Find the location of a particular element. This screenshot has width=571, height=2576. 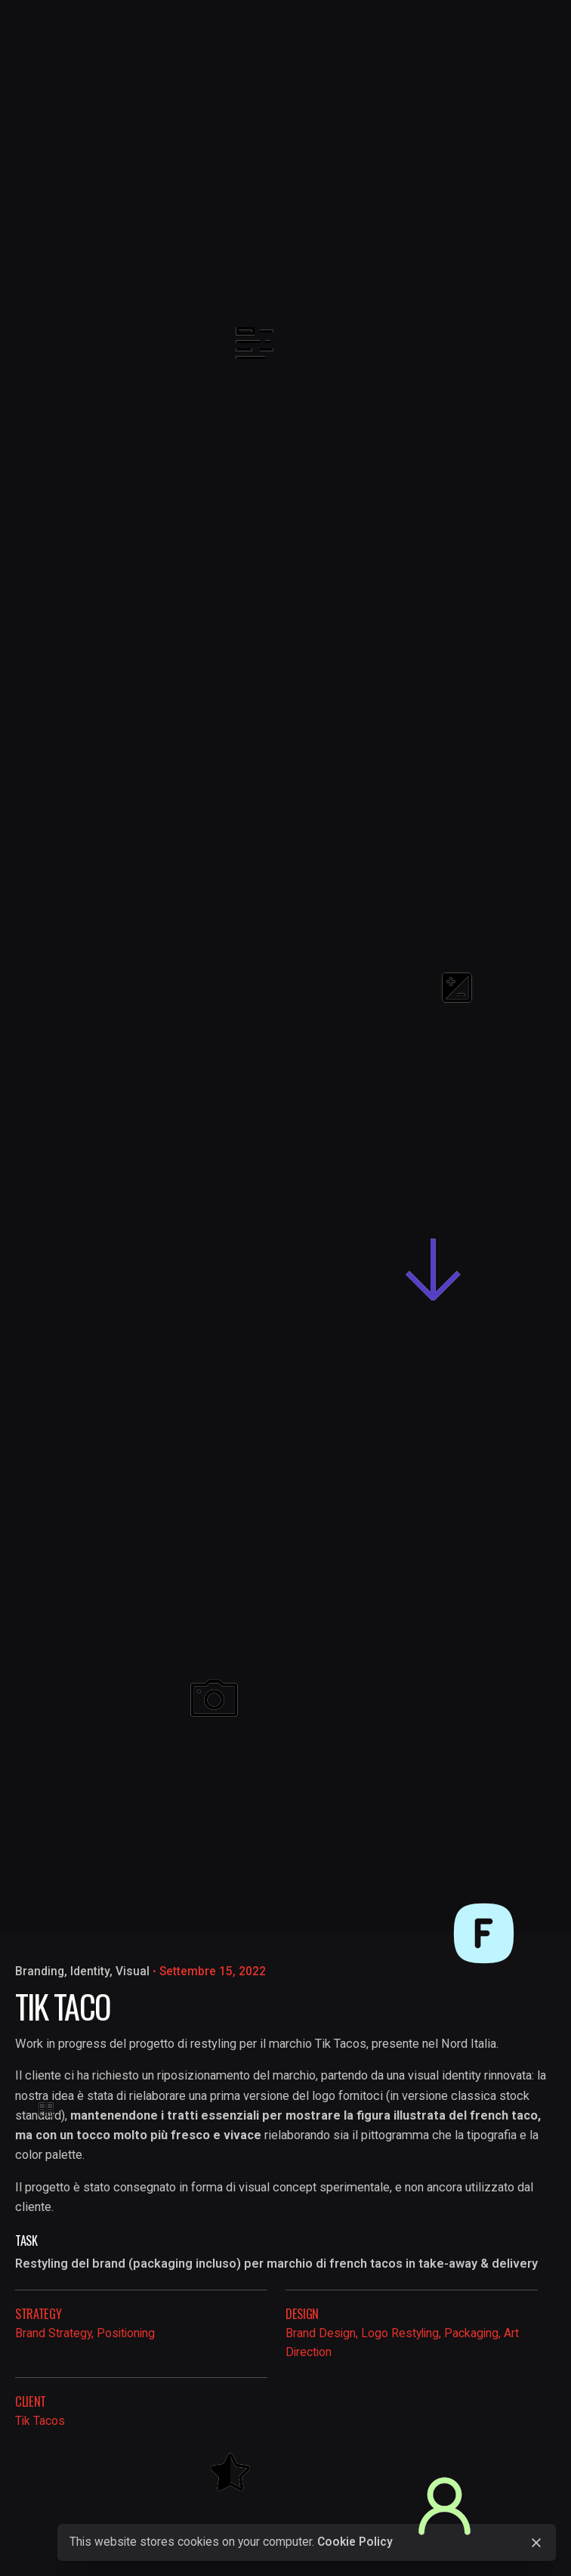

scroll down or view more content below is located at coordinates (431, 1269).